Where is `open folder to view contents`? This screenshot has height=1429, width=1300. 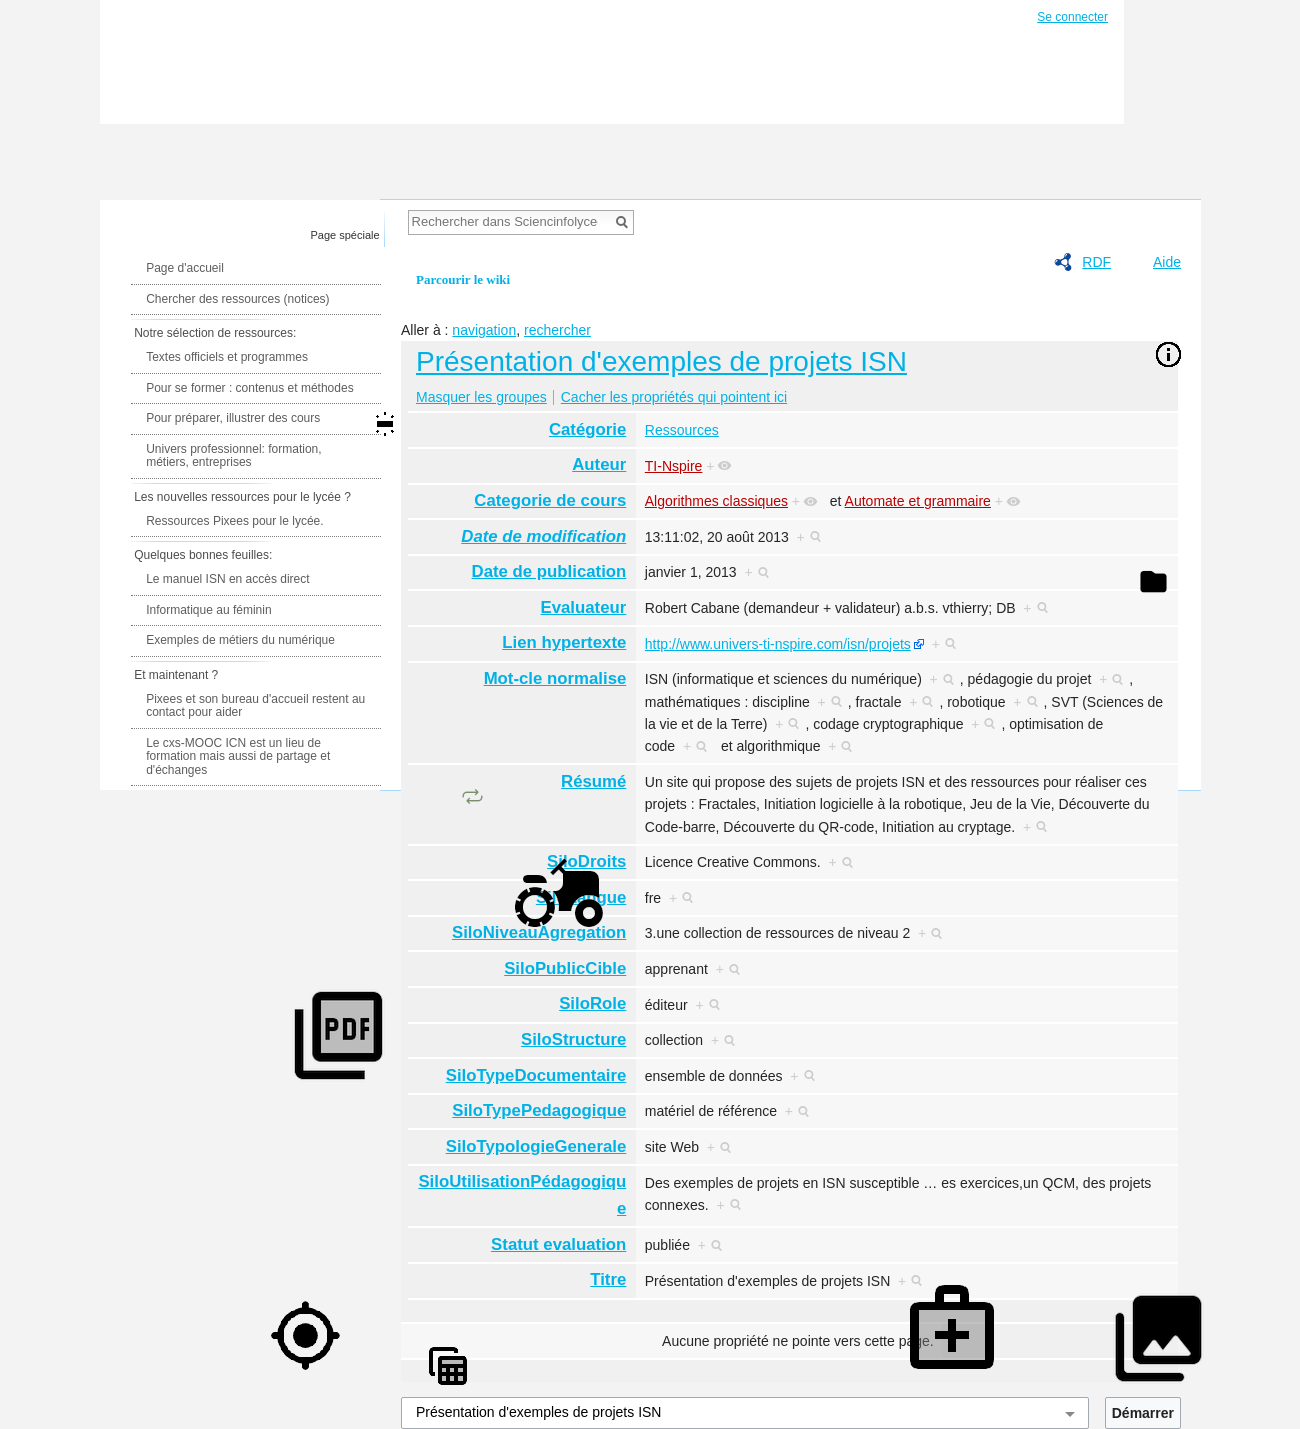
open folder to view contents is located at coordinates (1153, 582).